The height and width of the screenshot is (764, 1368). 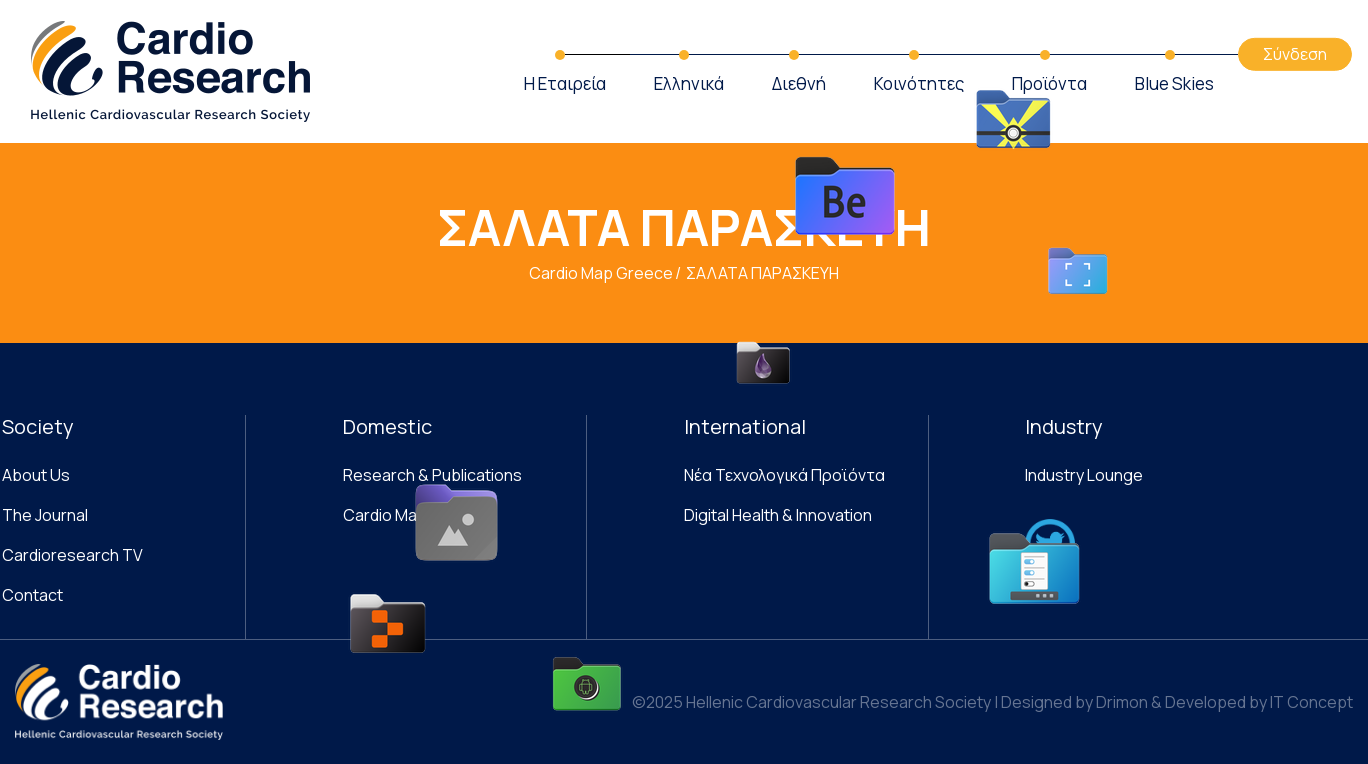 I want to click on open screenshots folder, so click(x=1077, y=272).